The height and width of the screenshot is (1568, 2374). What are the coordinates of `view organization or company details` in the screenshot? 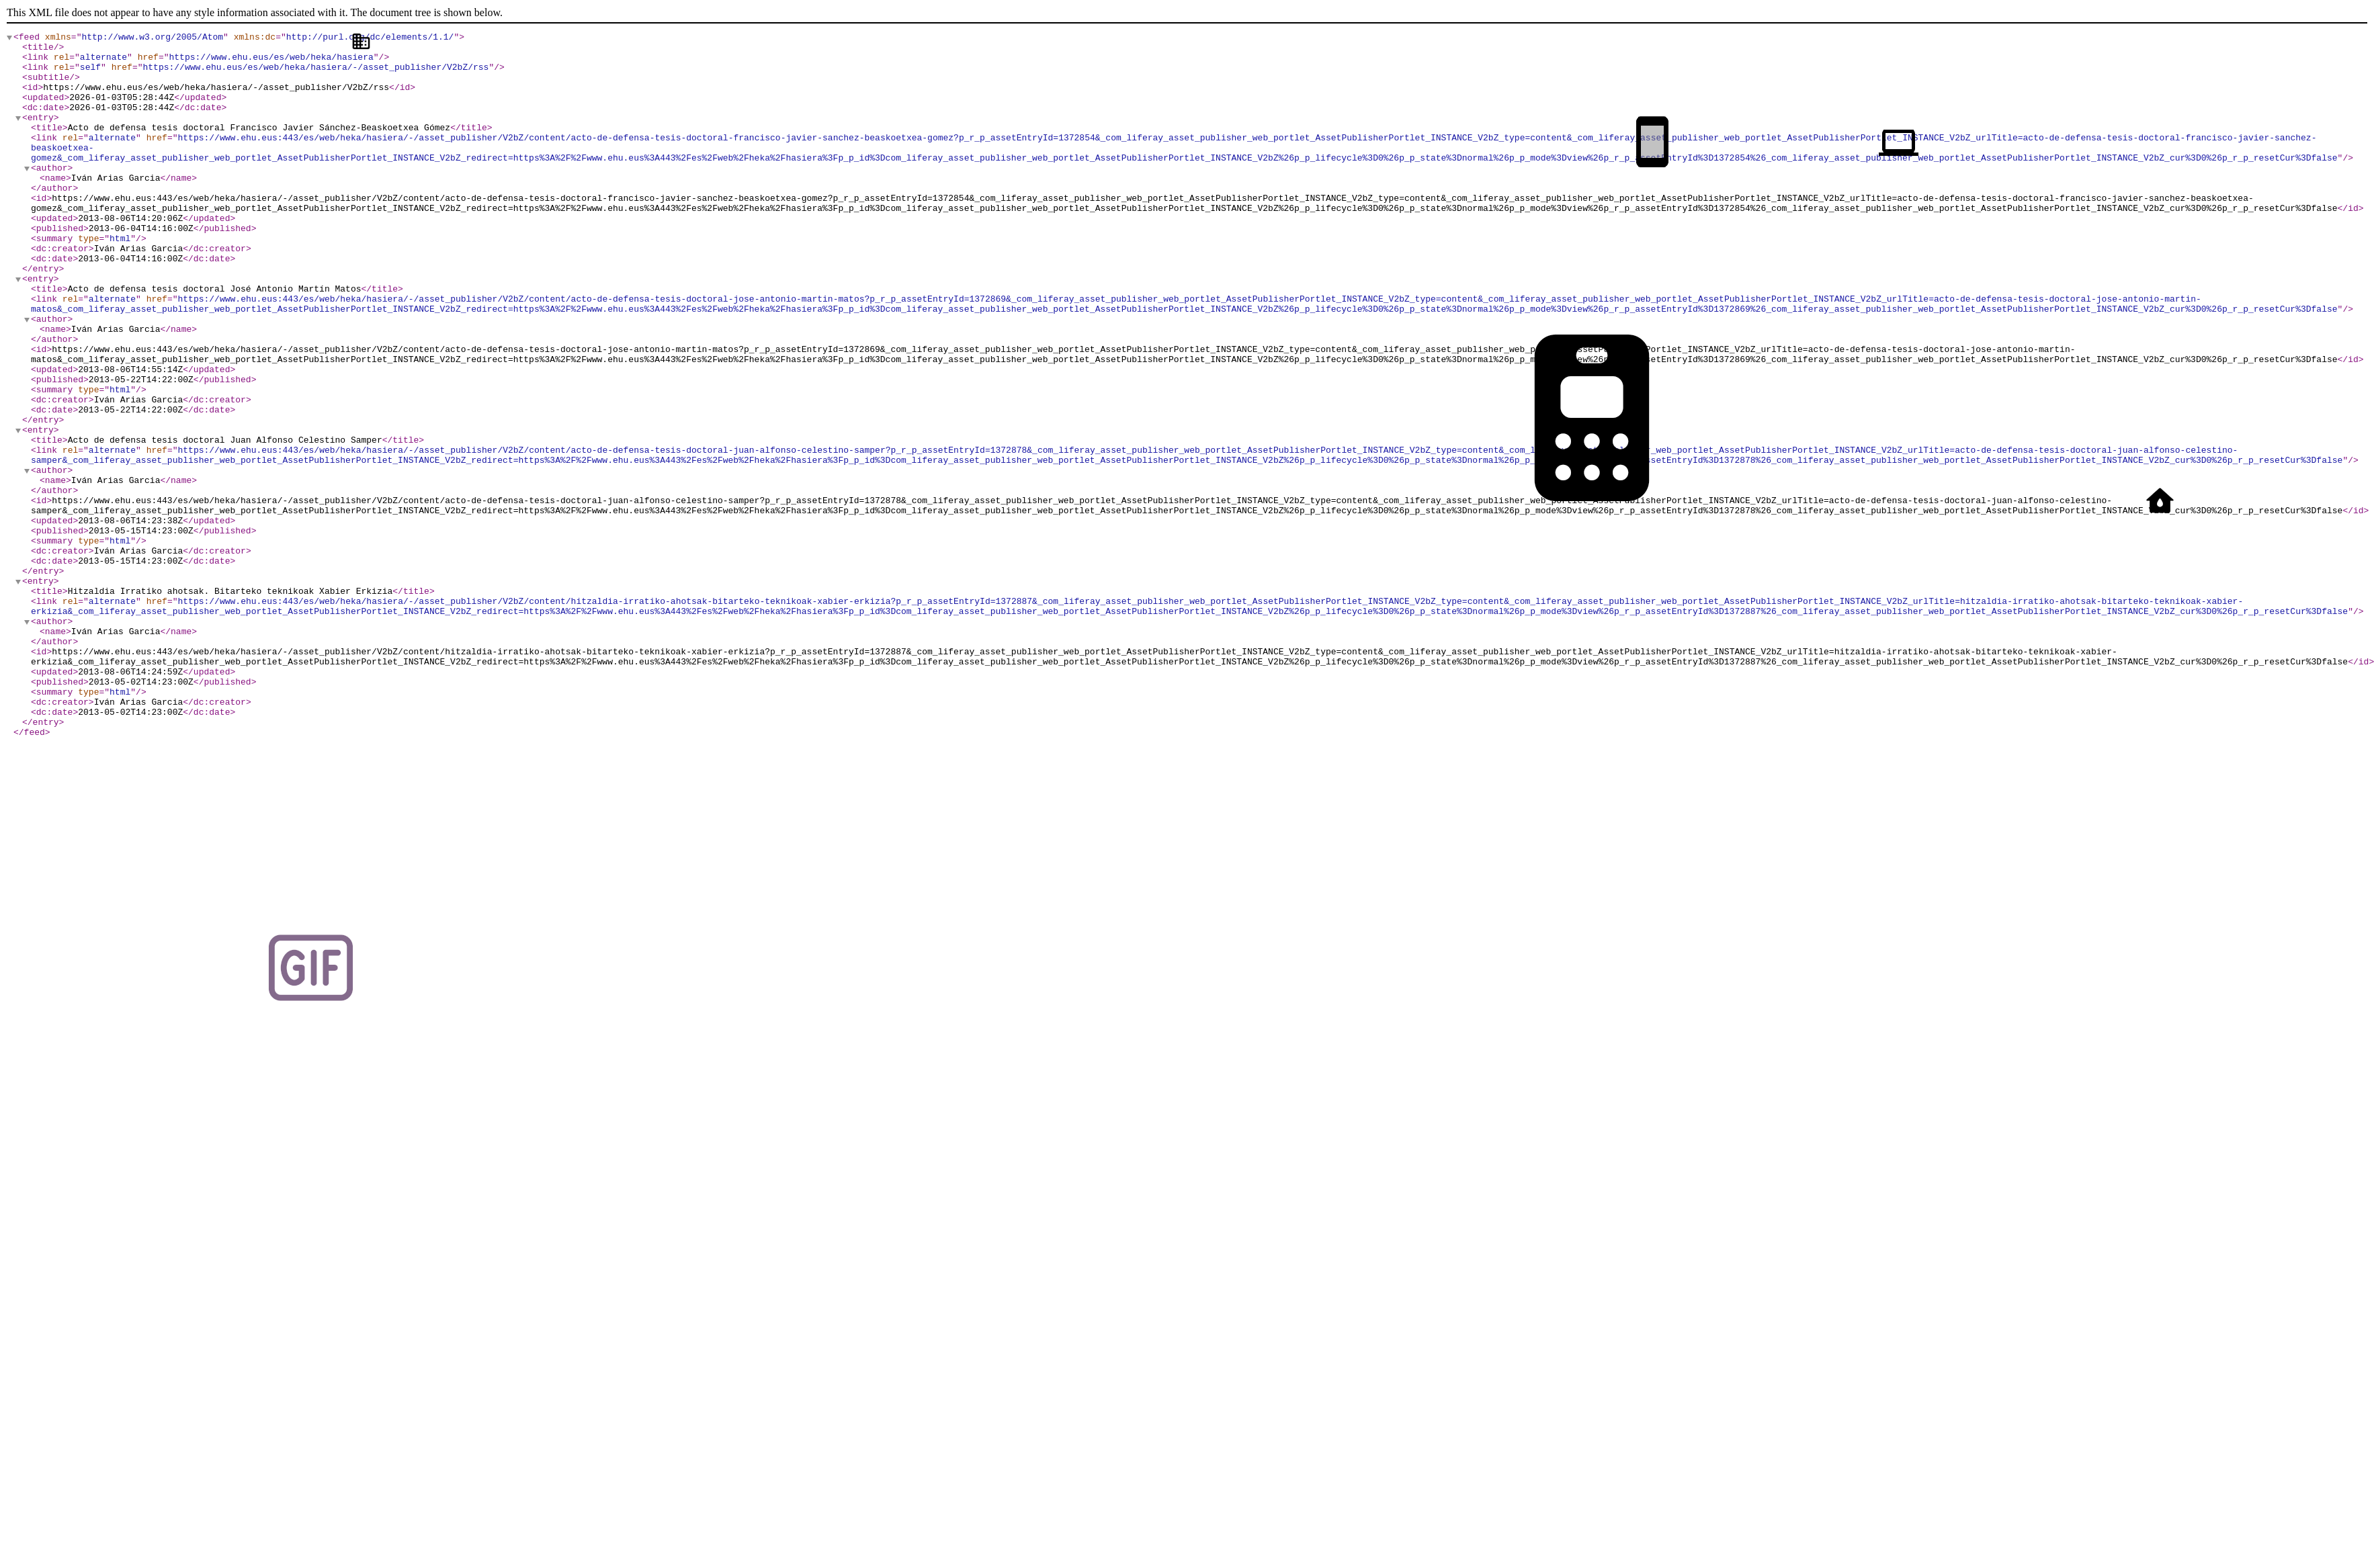 It's located at (361, 41).